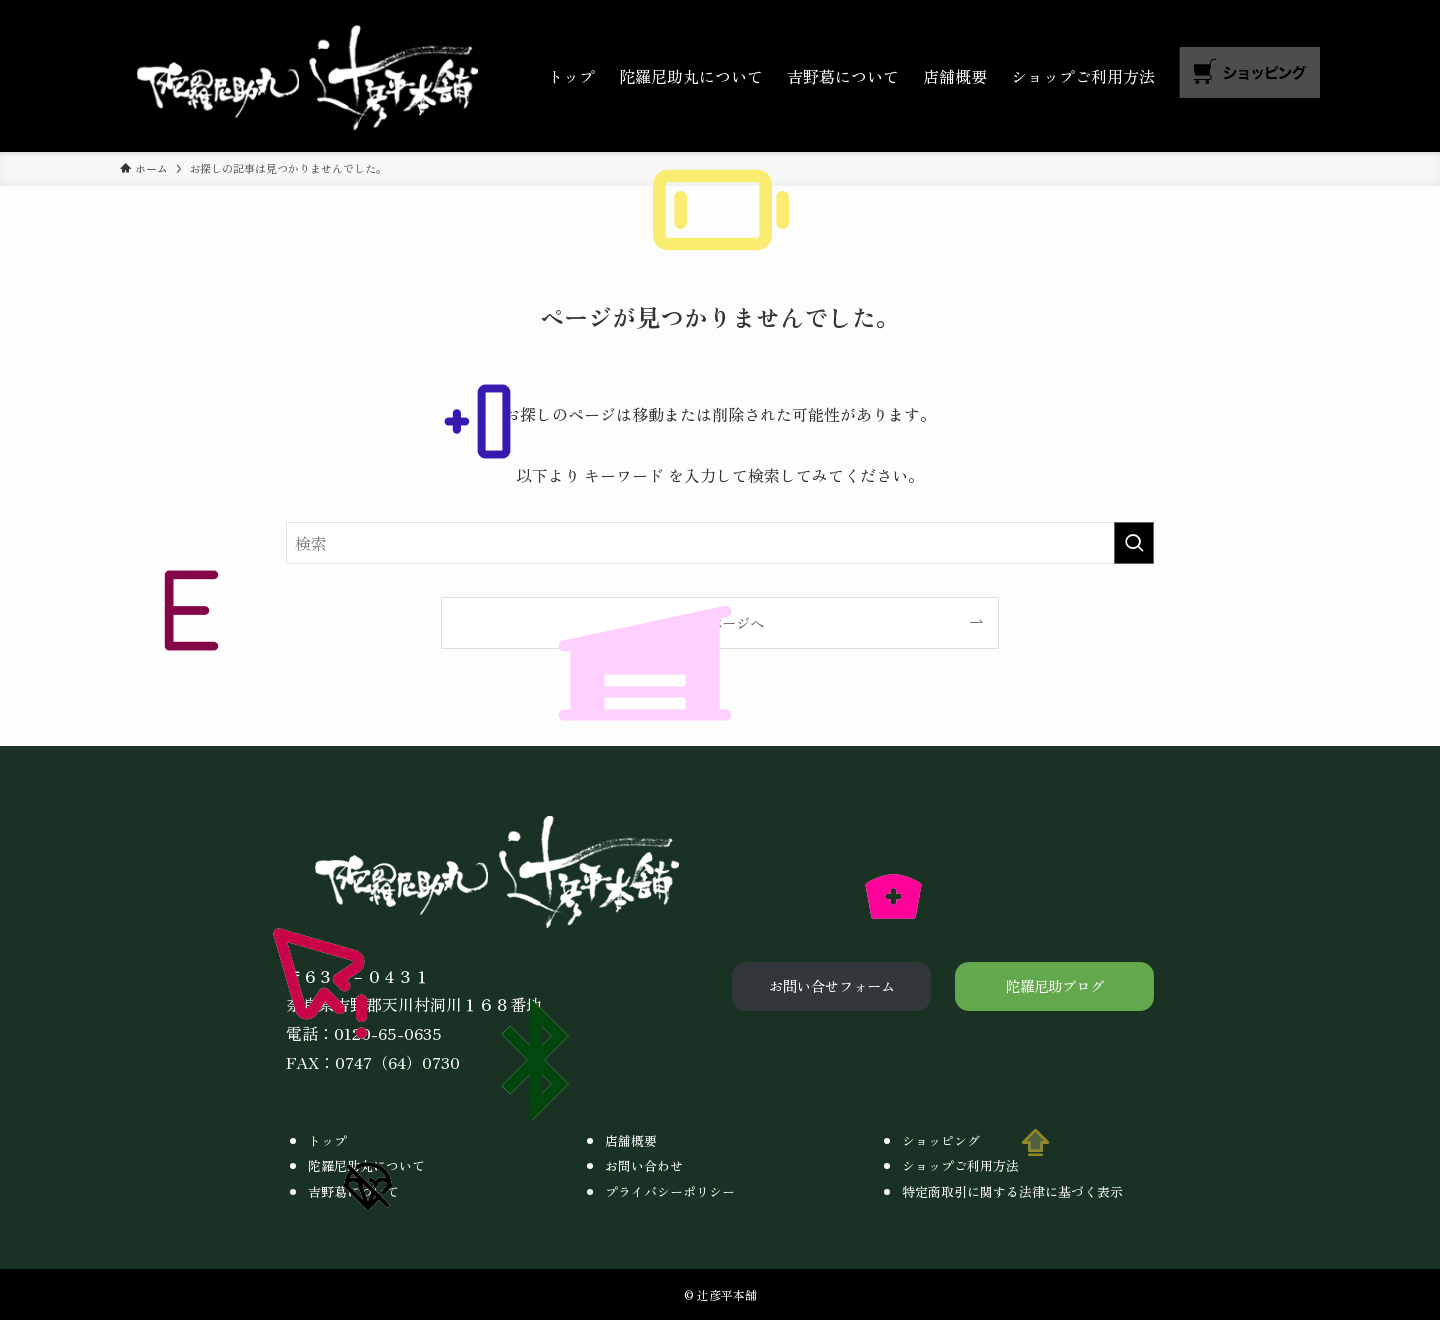 This screenshot has width=1440, height=1320. What do you see at coordinates (323, 978) in the screenshot?
I see `cursor error or interaction warning` at bounding box center [323, 978].